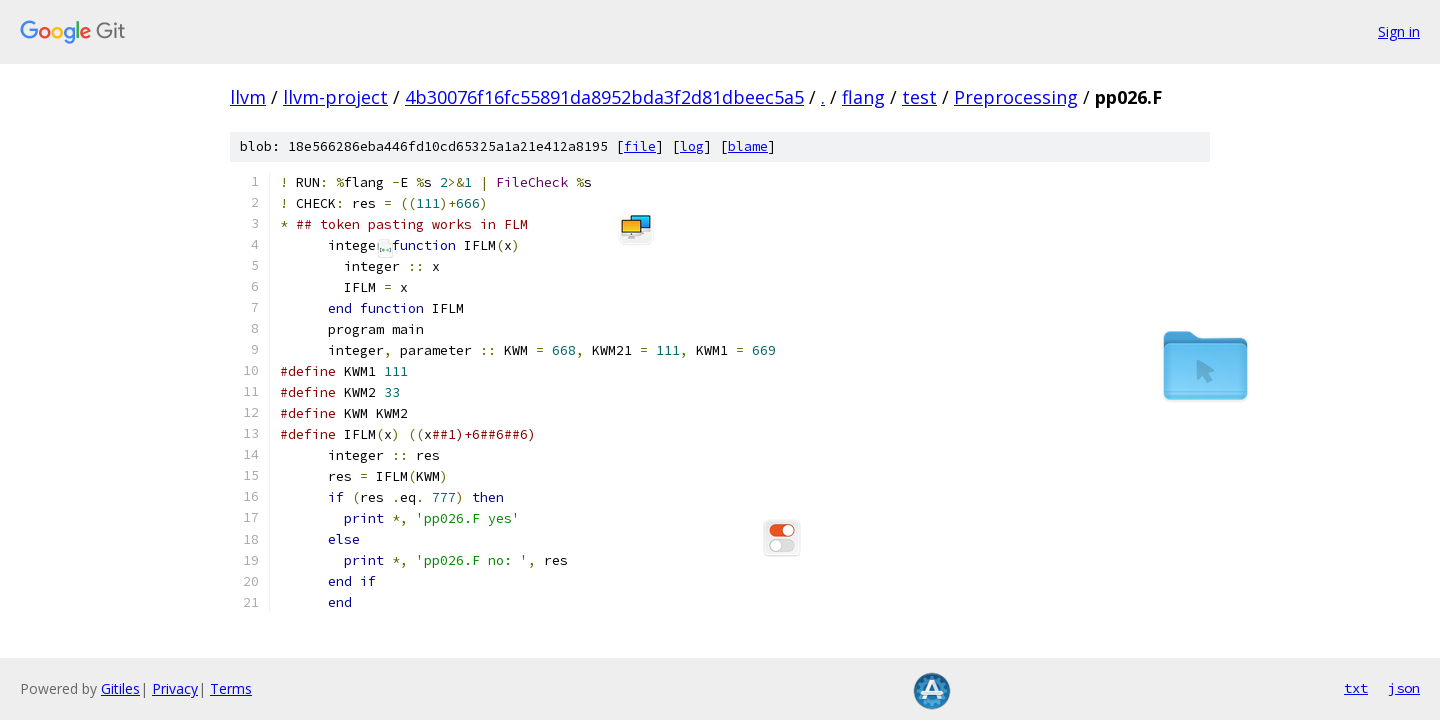 This screenshot has width=1440, height=720. What do you see at coordinates (782, 538) in the screenshot?
I see `open gnome tweaks settings` at bounding box center [782, 538].